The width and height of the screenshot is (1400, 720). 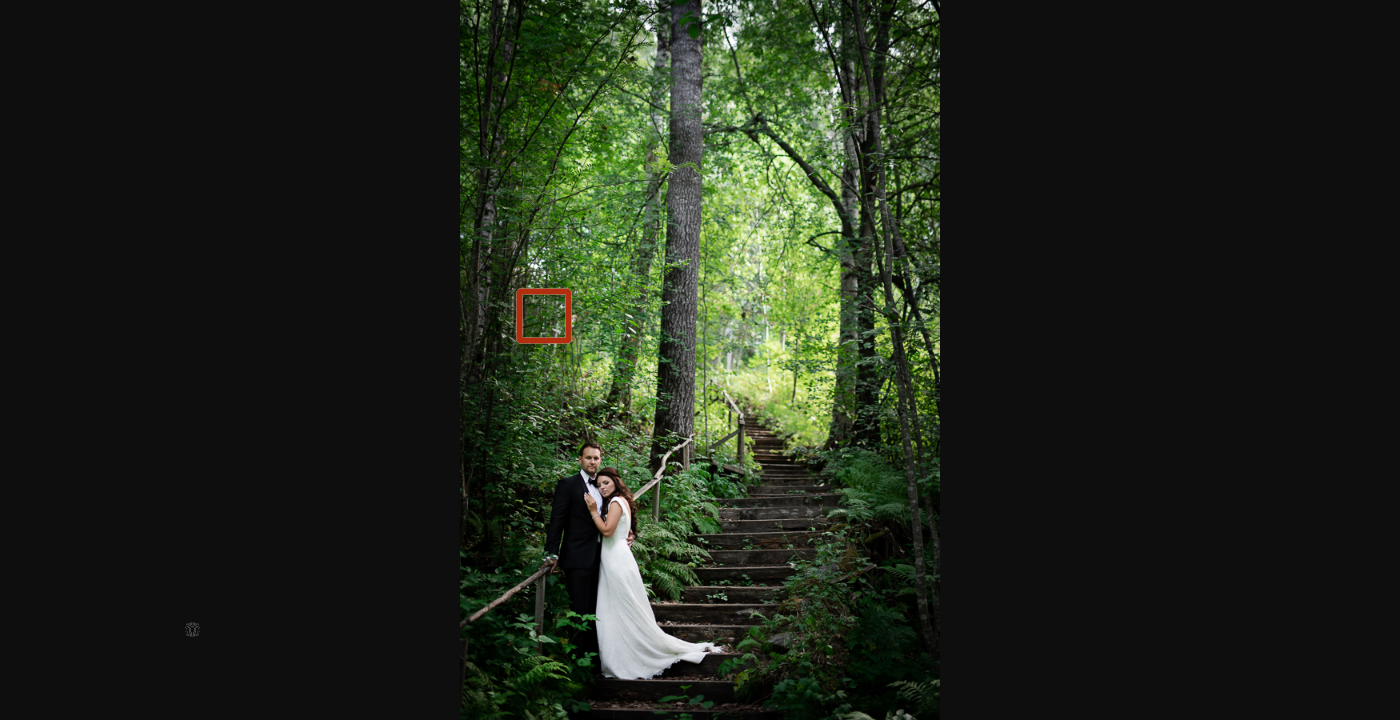 What do you see at coordinates (192, 629) in the screenshot?
I see `view organization members` at bounding box center [192, 629].